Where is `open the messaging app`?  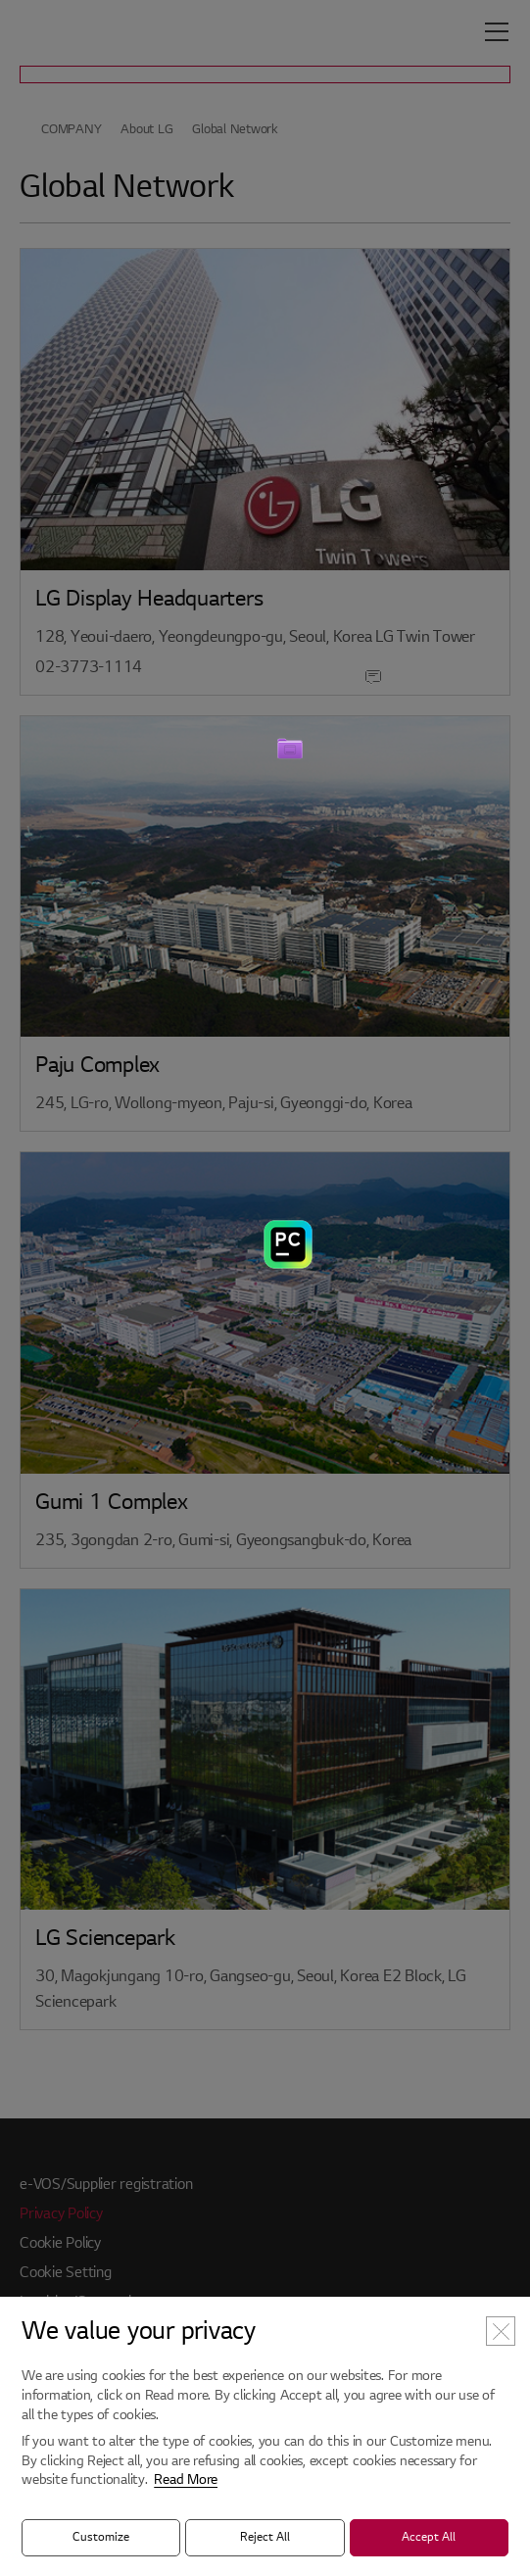 open the messaging app is located at coordinates (373, 677).